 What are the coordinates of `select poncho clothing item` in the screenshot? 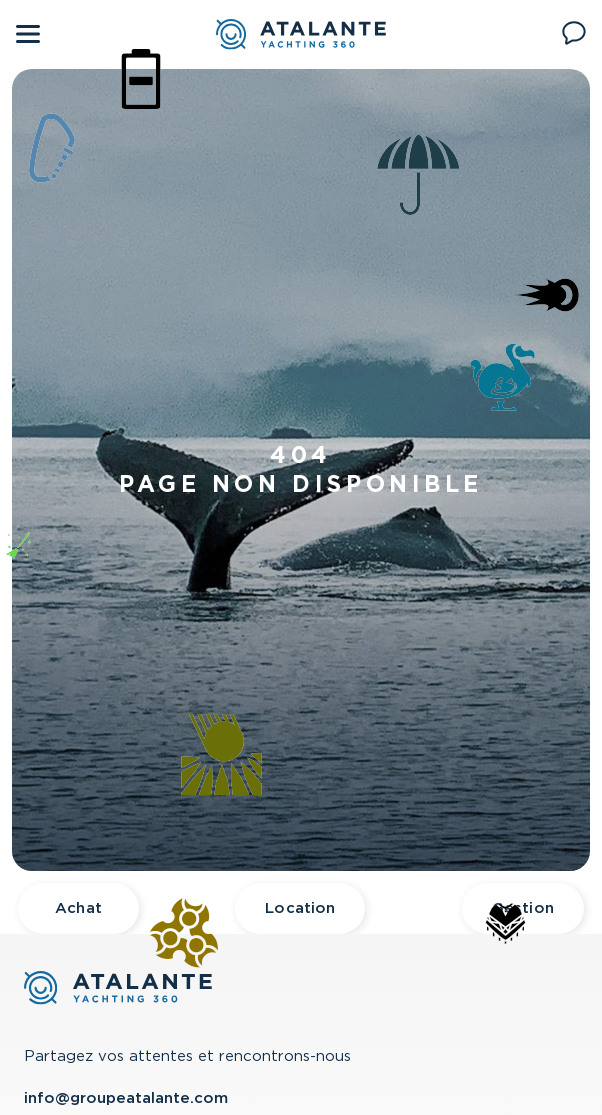 It's located at (505, 923).